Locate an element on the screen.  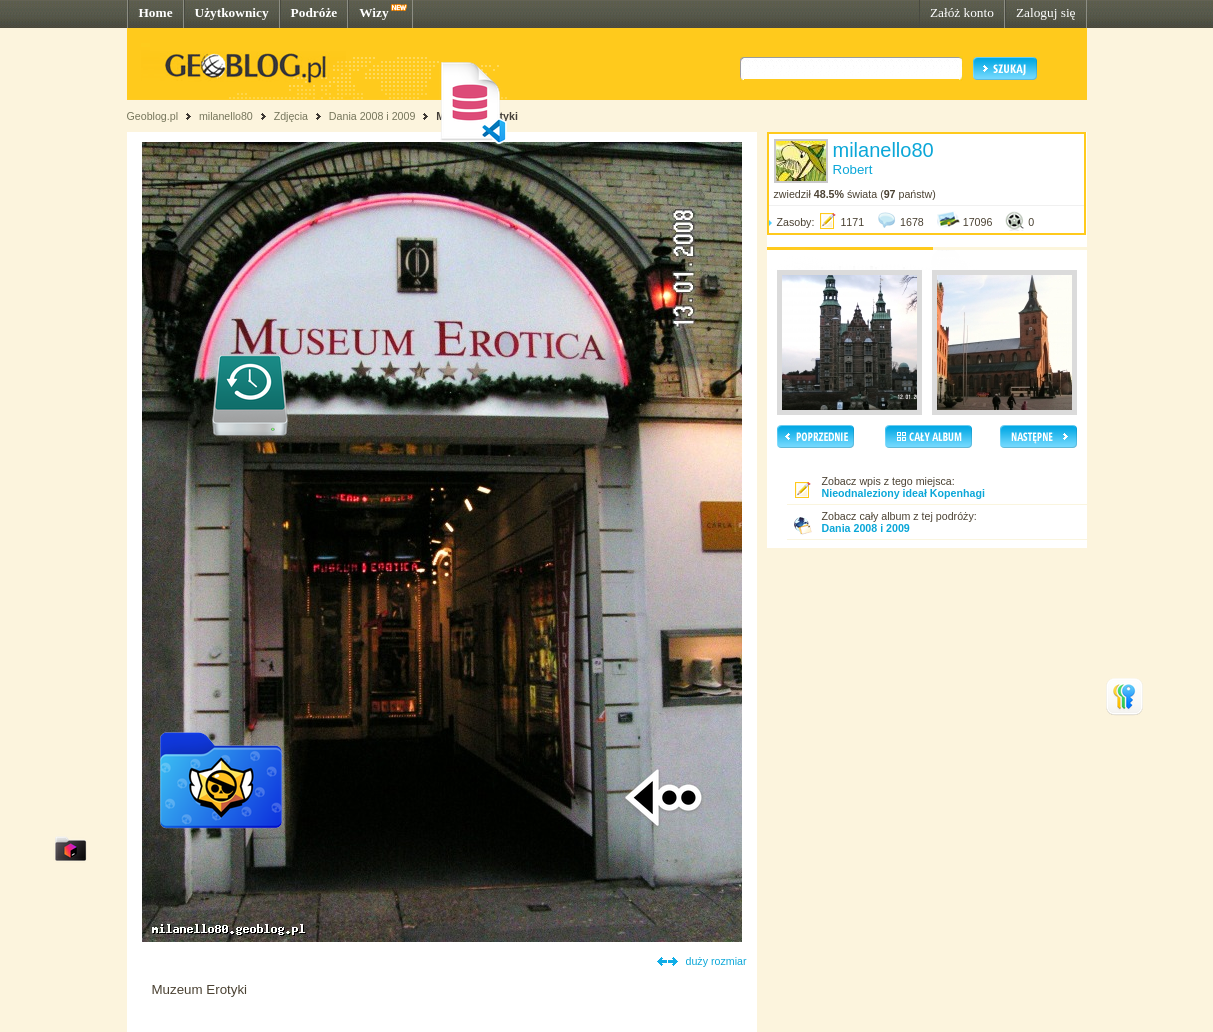
open folder containing JetBrains Toolbox projects is located at coordinates (70, 849).